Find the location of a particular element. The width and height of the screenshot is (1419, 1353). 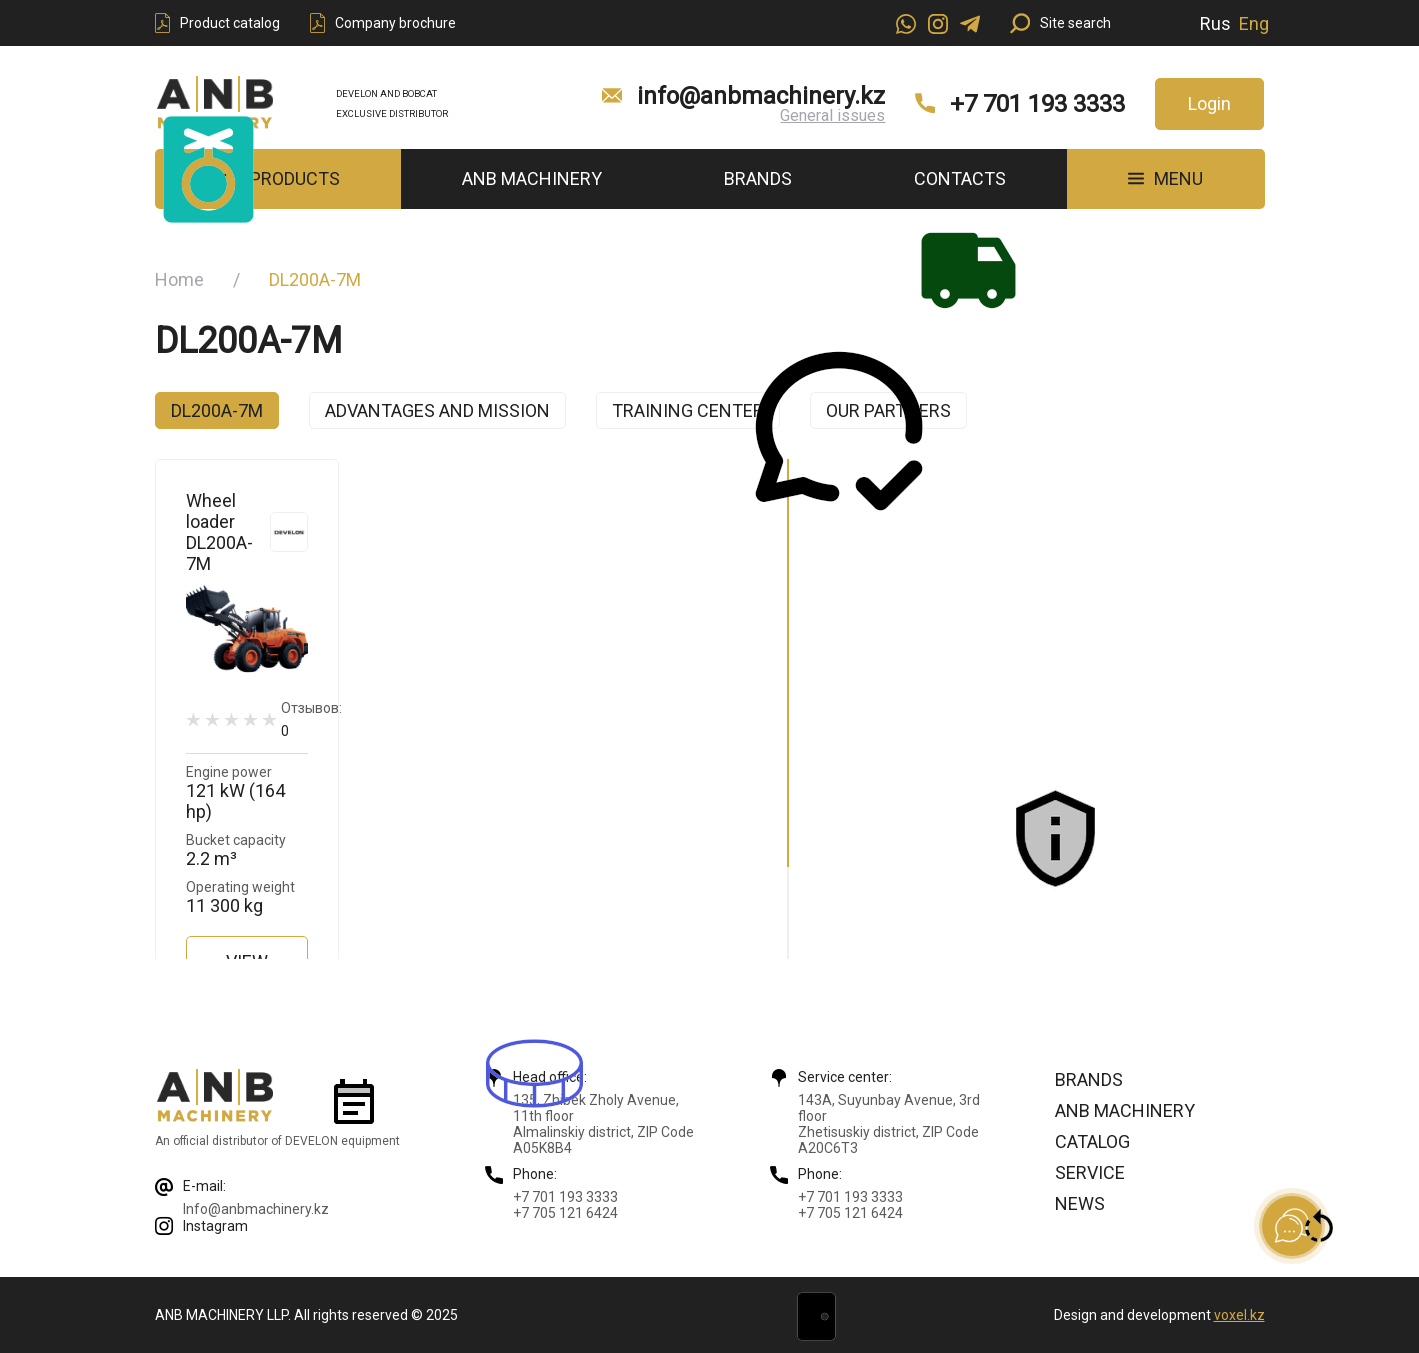

view event details or notes is located at coordinates (354, 1104).